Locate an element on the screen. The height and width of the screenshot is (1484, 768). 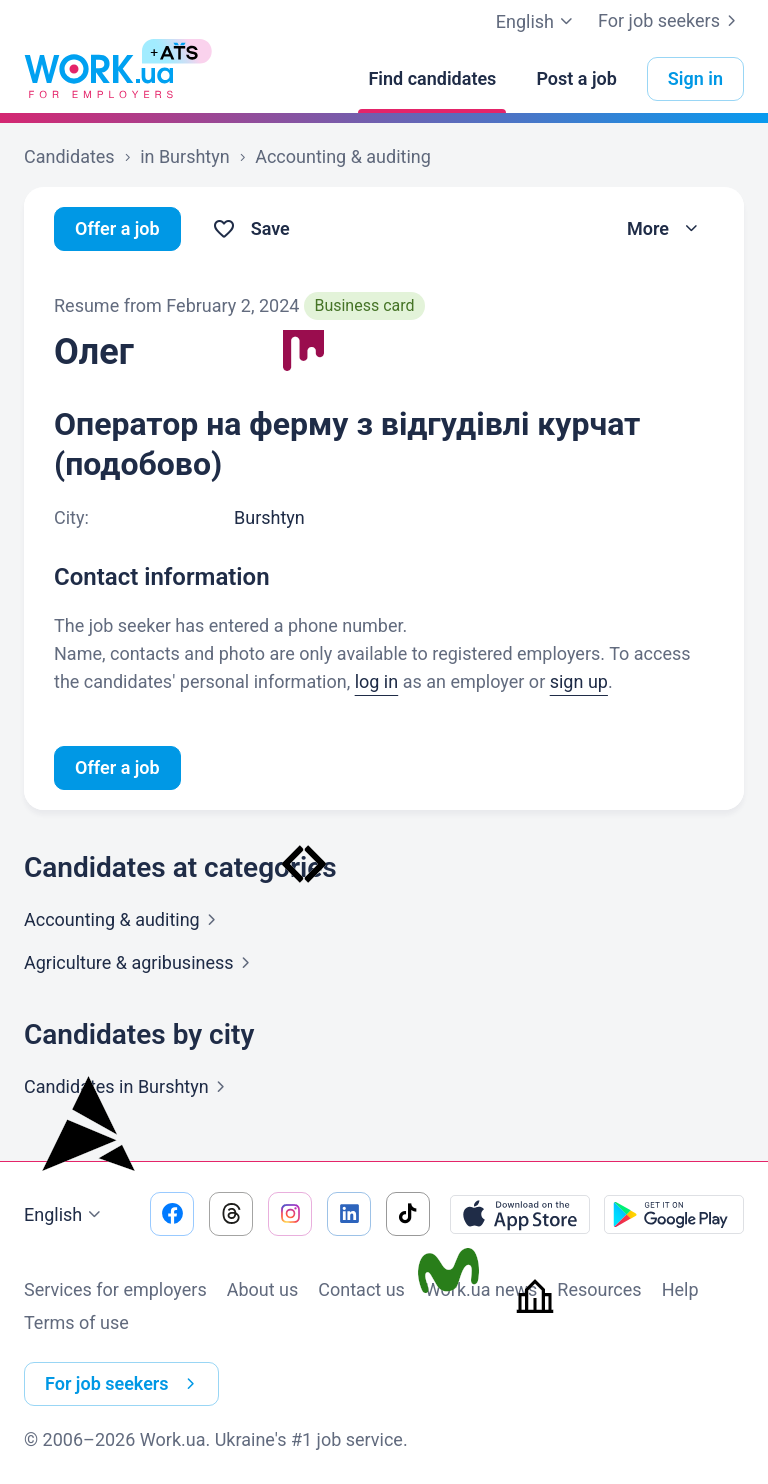
open the Sam's Club app is located at coordinates (304, 864).